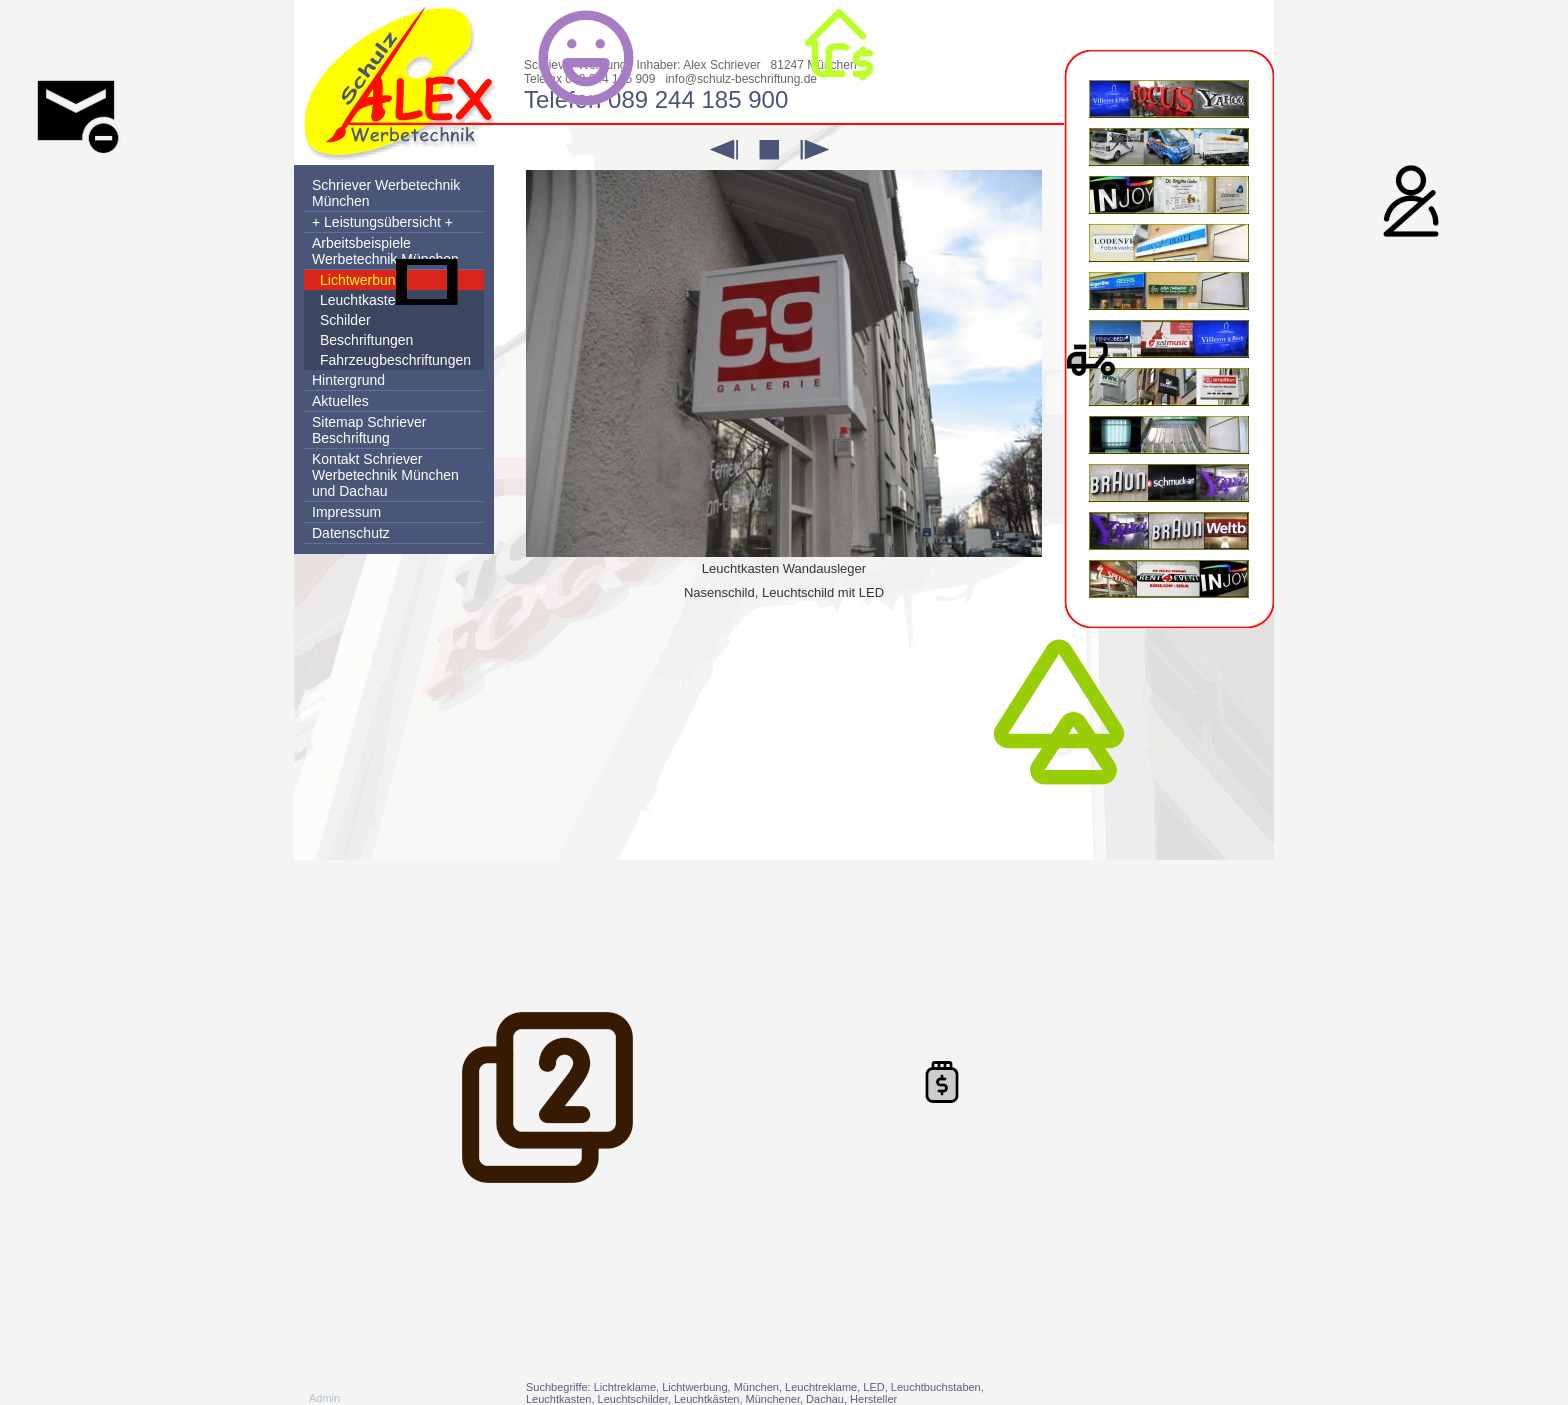 This screenshot has height=1405, width=1568. What do you see at coordinates (586, 58) in the screenshot?
I see `rate your experience as positive` at bounding box center [586, 58].